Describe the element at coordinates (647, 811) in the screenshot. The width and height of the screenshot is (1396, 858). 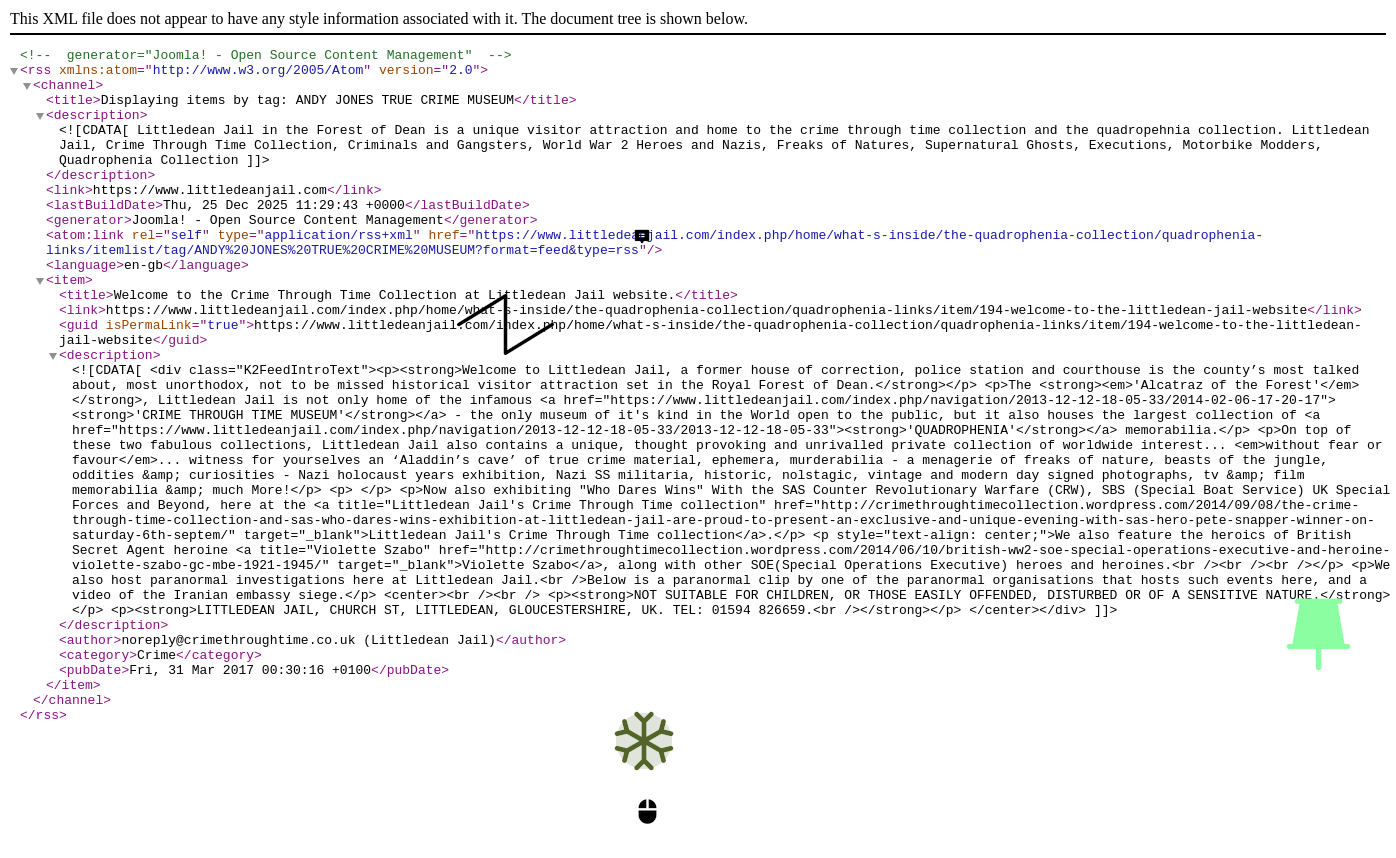
I see `mouse settings or preferences` at that location.